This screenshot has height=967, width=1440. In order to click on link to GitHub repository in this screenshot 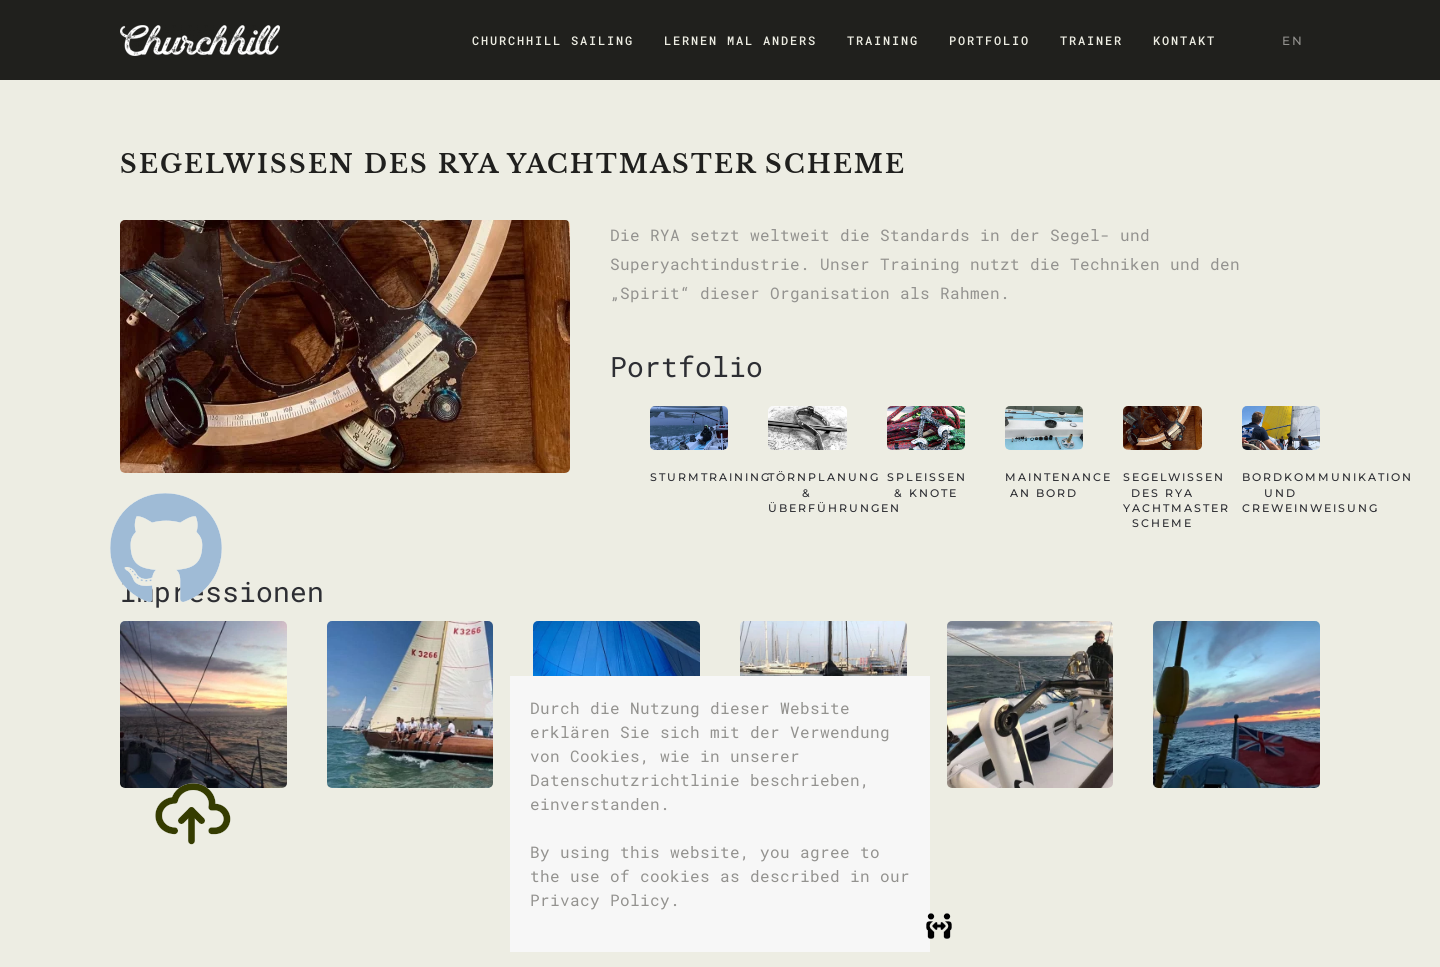, I will do `click(166, 549)`.